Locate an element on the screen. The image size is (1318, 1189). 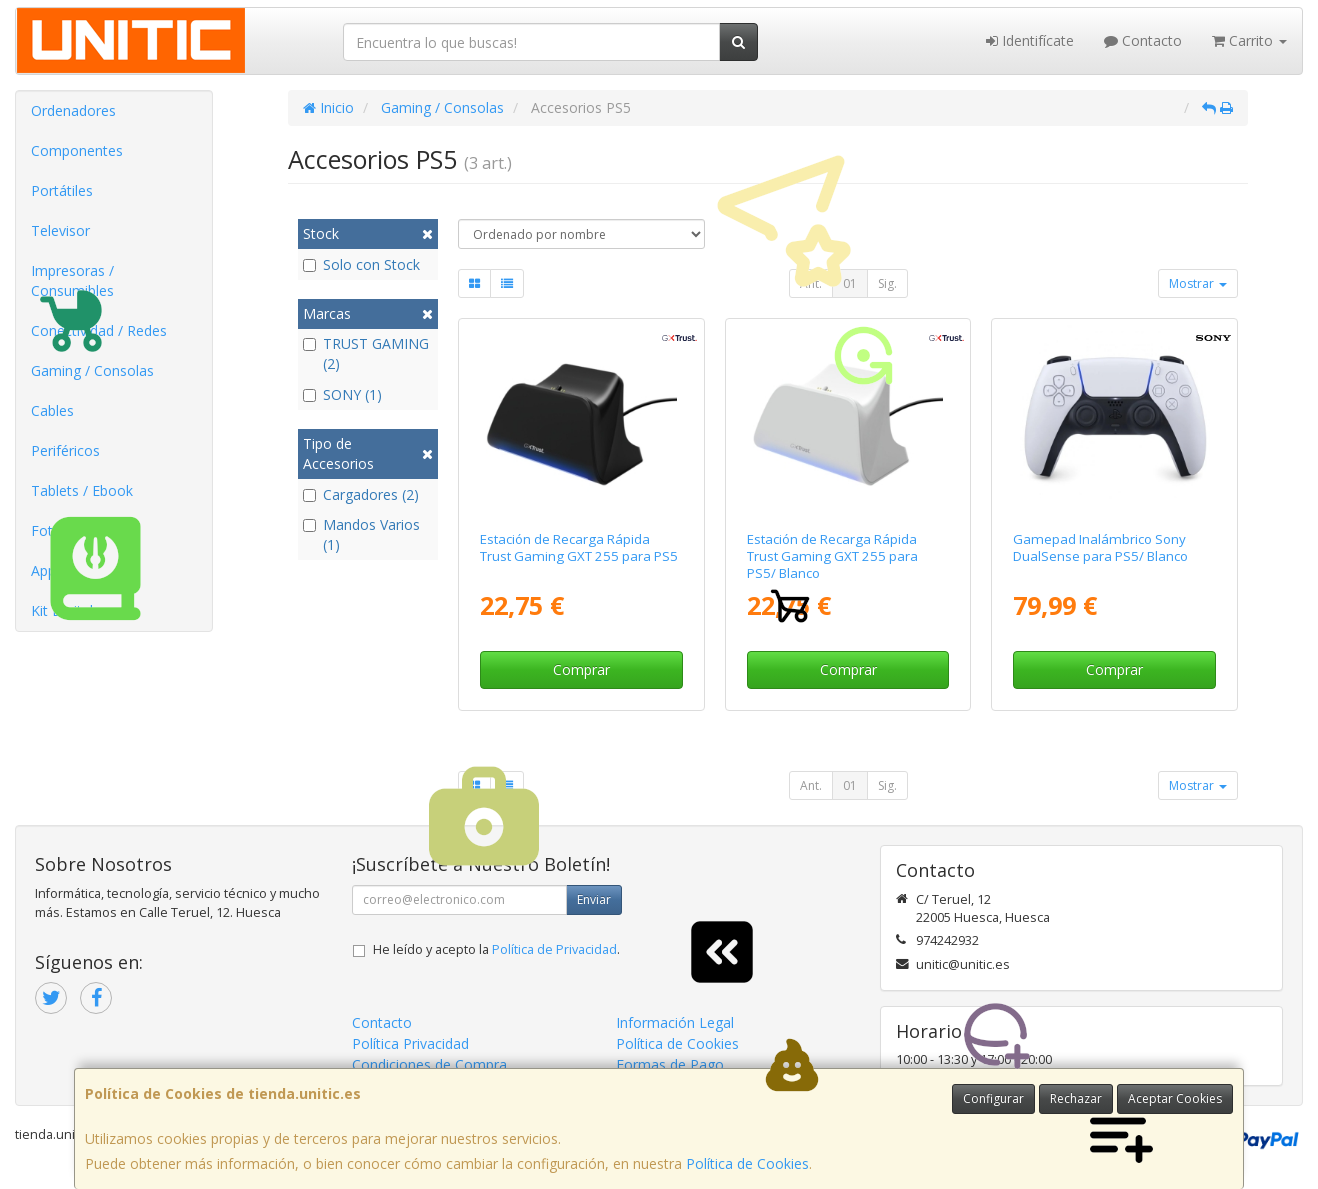
access the journal of the whills or star wars lore reference is located at coordinates (95, 568).